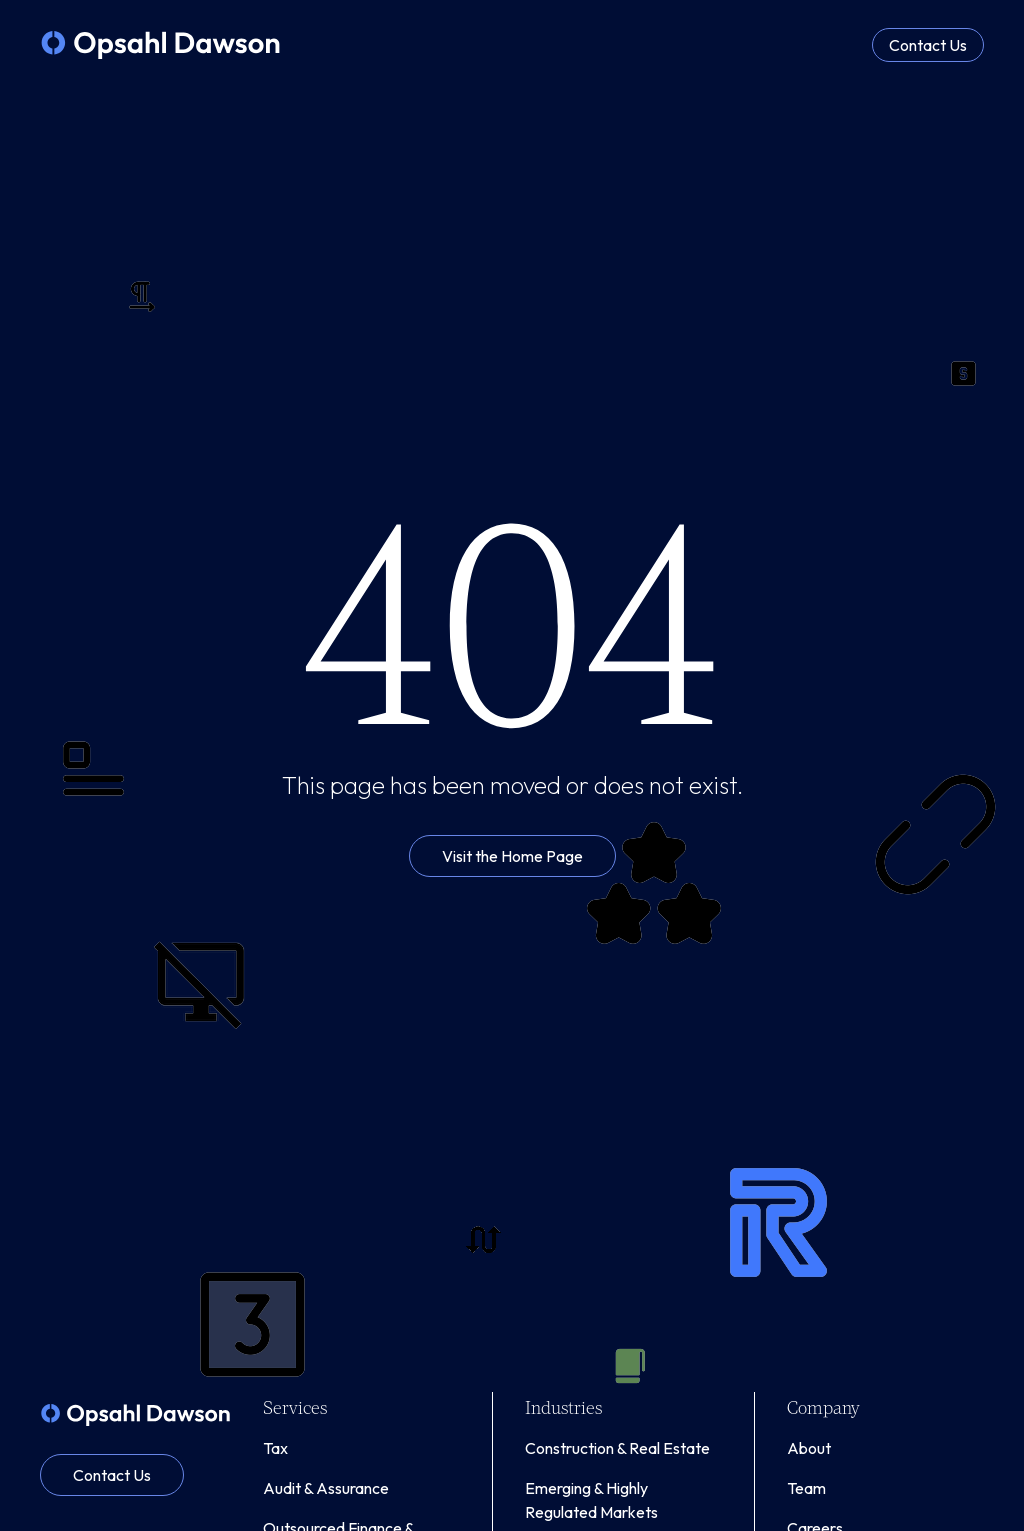 This screenshot has width=1024, height=1531. Describe the element at coordinates (201, 982) in the screenshot. I see `desktop access is currently disabled` at that location.